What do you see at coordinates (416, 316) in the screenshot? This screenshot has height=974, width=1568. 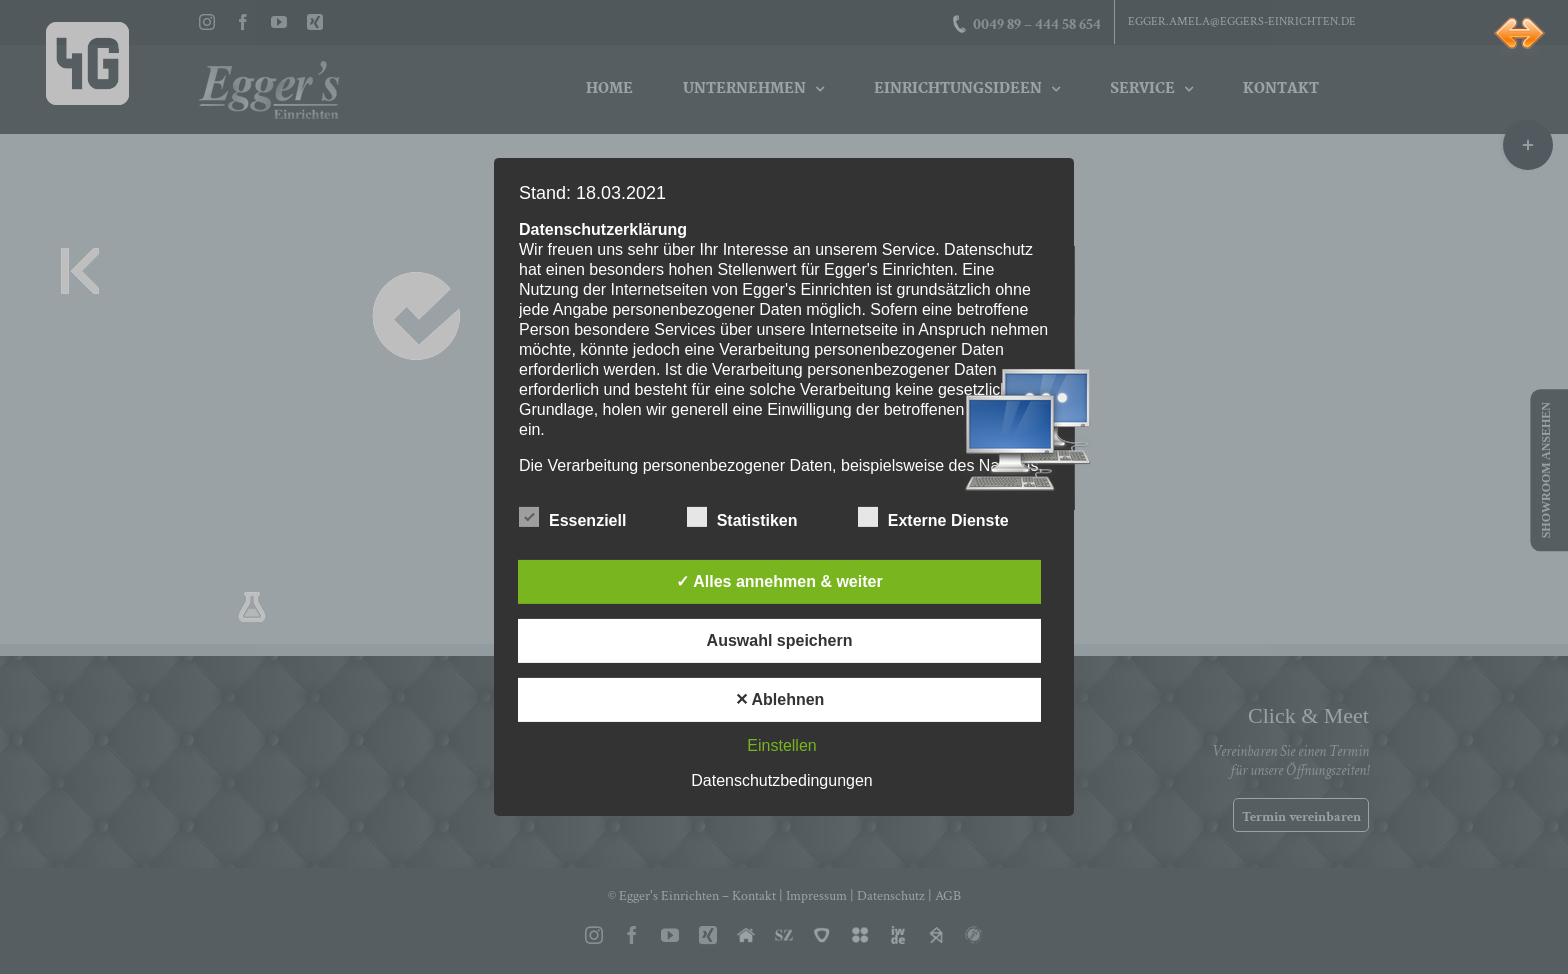 I see `indicates a default or selected item` at bounding box center [416, 316].